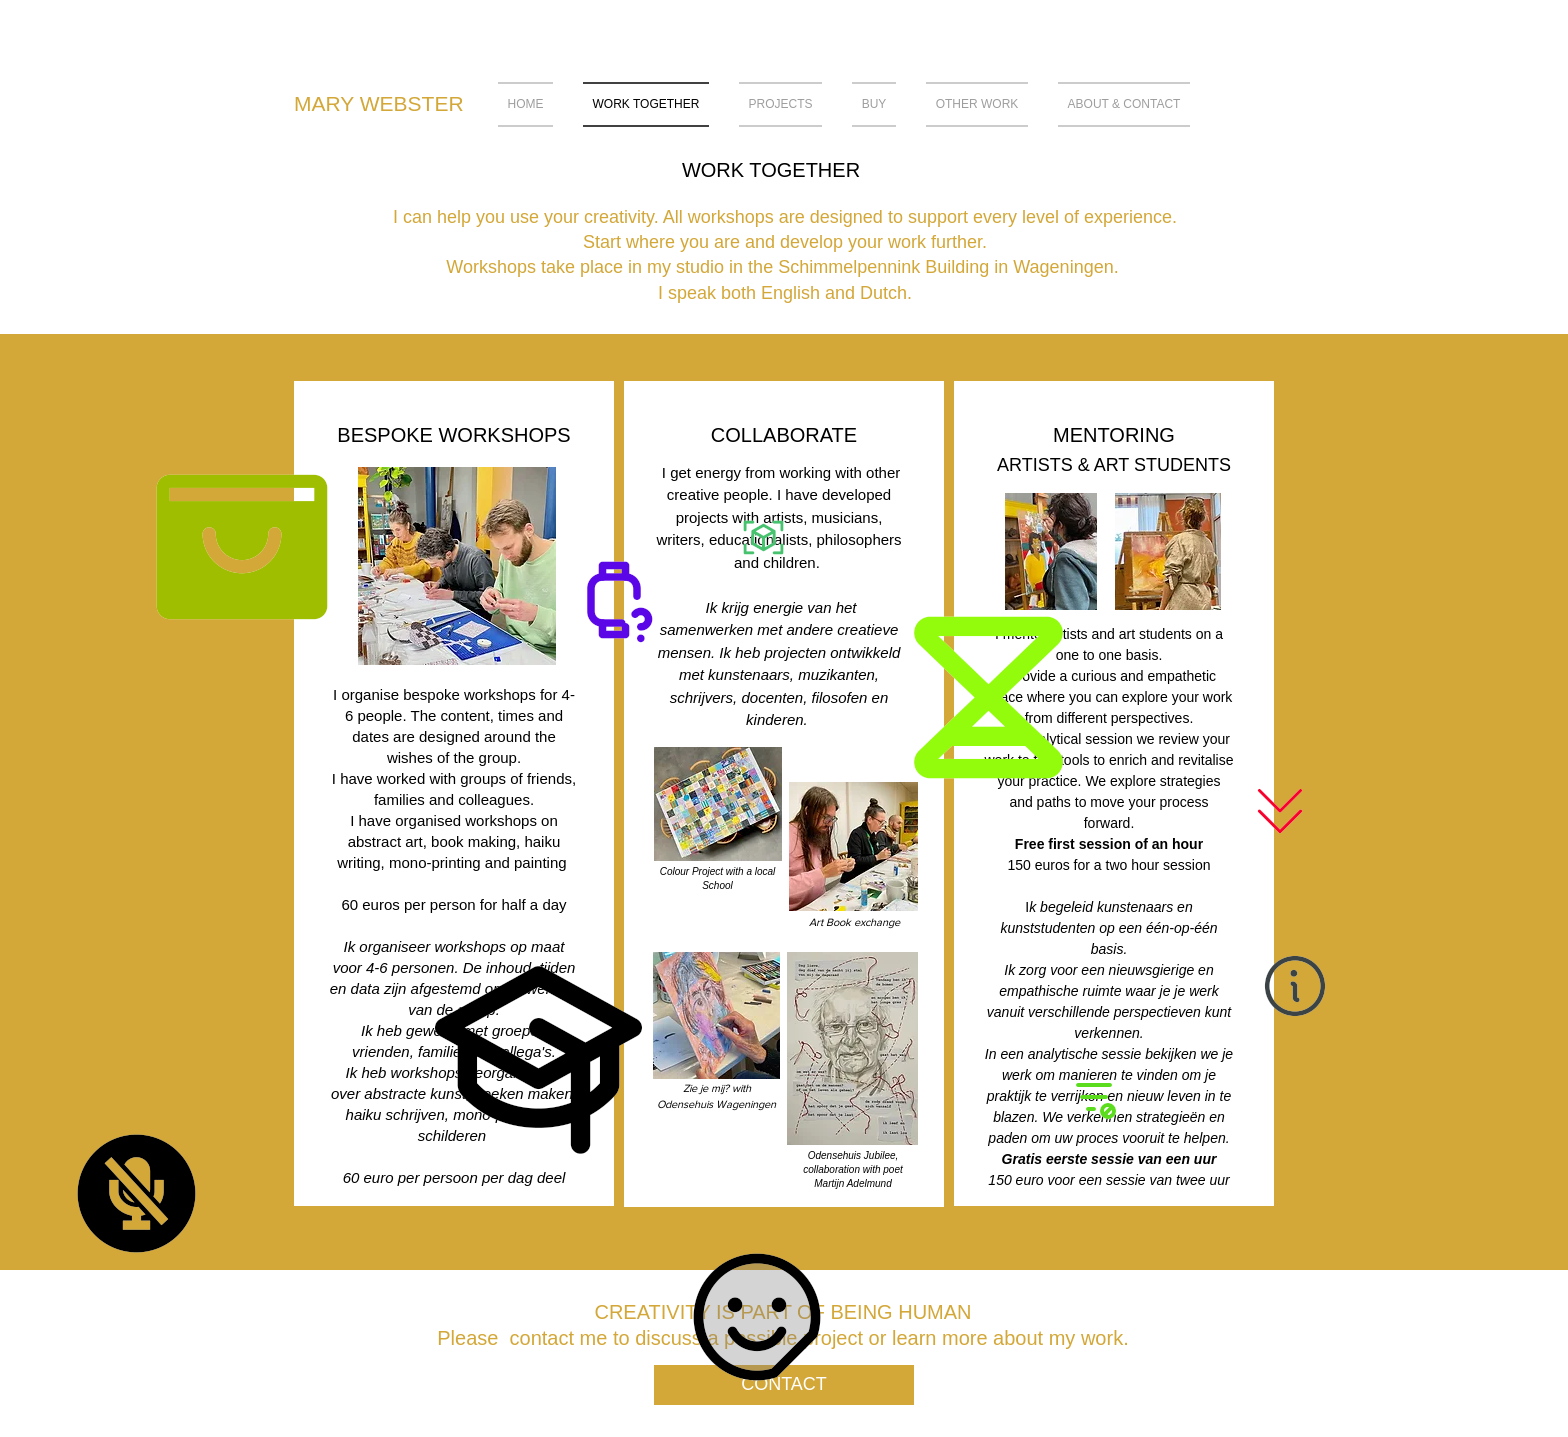 This screenshot has width=1568, height=1437. Describe the element at coordinates (136, 1193) in the screenshot. I see `microphone is muted` at that location.